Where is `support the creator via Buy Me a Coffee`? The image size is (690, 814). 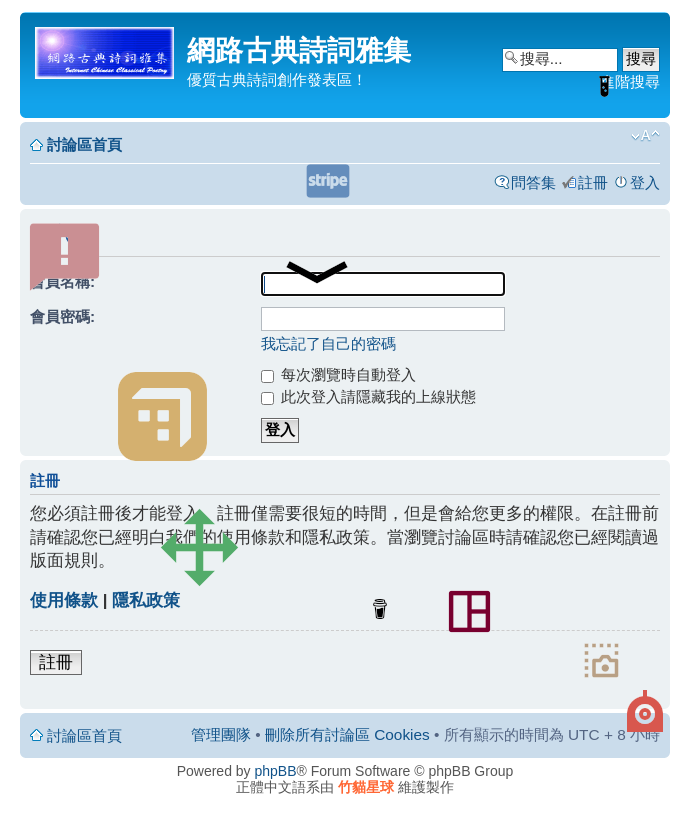
support the creator via Buy Me a Coffee is located at coordinates (380, 609).